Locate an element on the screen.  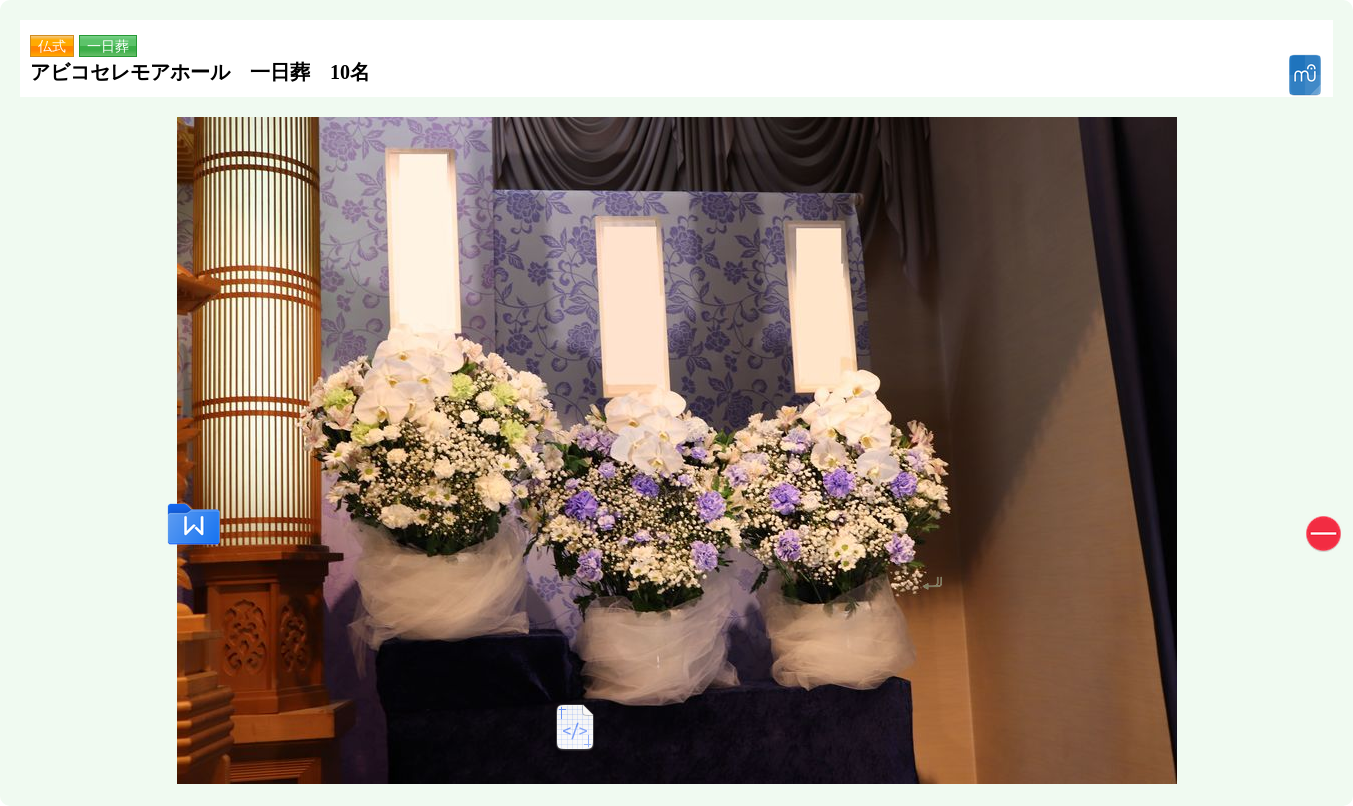
indicates an error or failed action is located at coordinates (1323, 533).